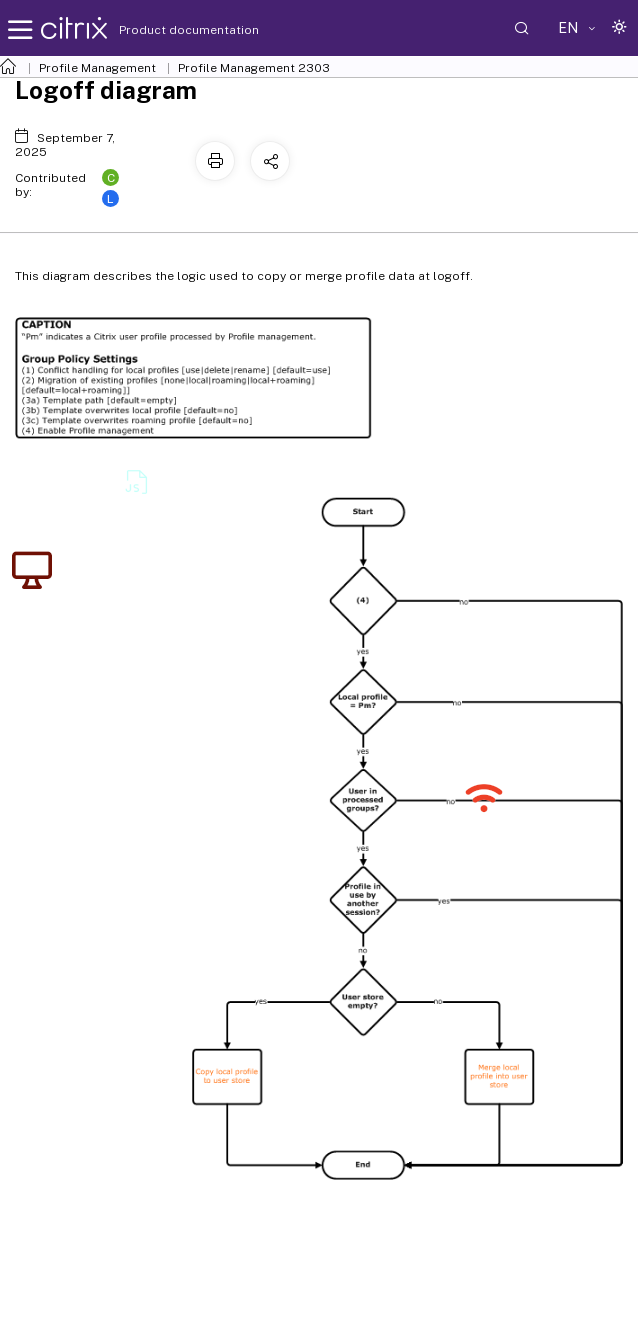  What do you see at coordinates (484, 792) in the screenshot?
I see `indicates medium wifi signal strength` at bounding box center [484, 792].